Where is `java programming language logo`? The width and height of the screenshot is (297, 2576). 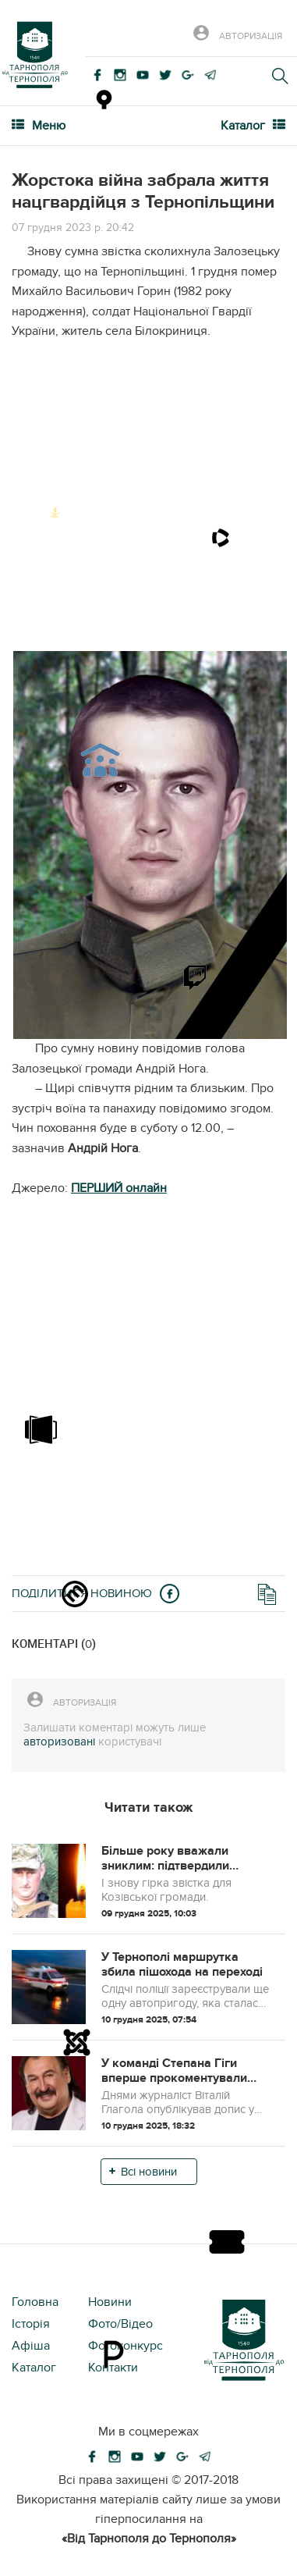
java programming language logo is located at coordinates (55, 511).